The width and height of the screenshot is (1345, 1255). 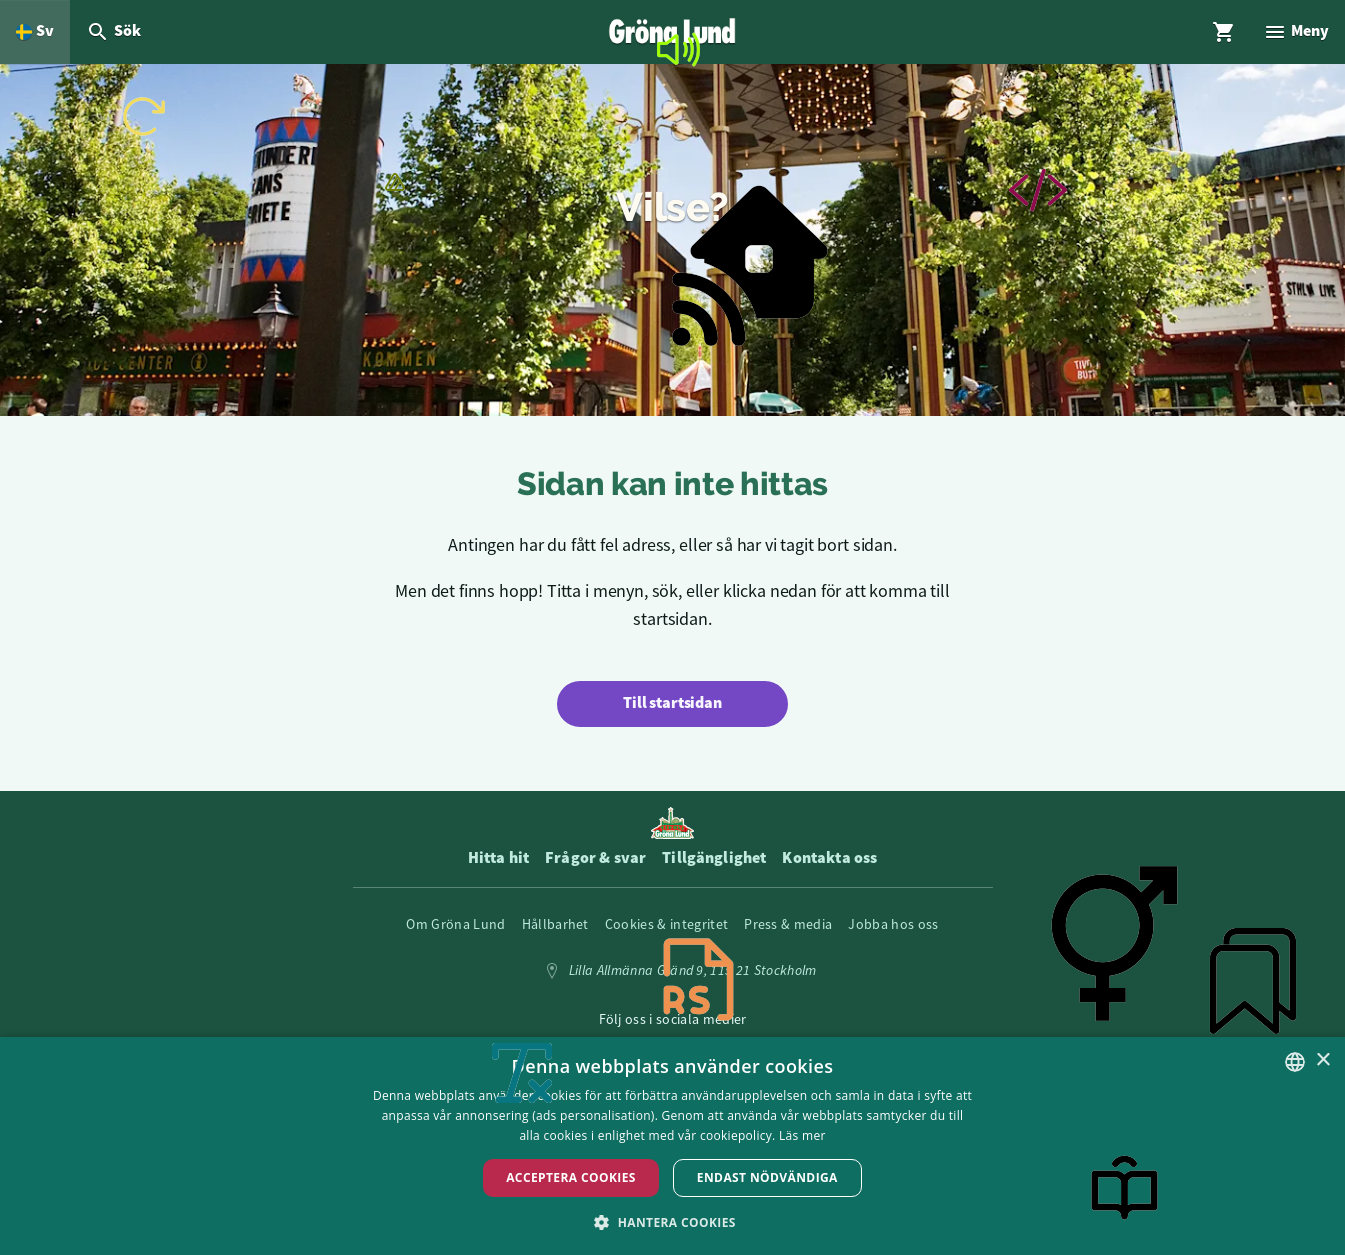 What do you see at coordinates (754, 263) in the screenshot?
I see `access smart home controls` at bounding box center [754, 263].